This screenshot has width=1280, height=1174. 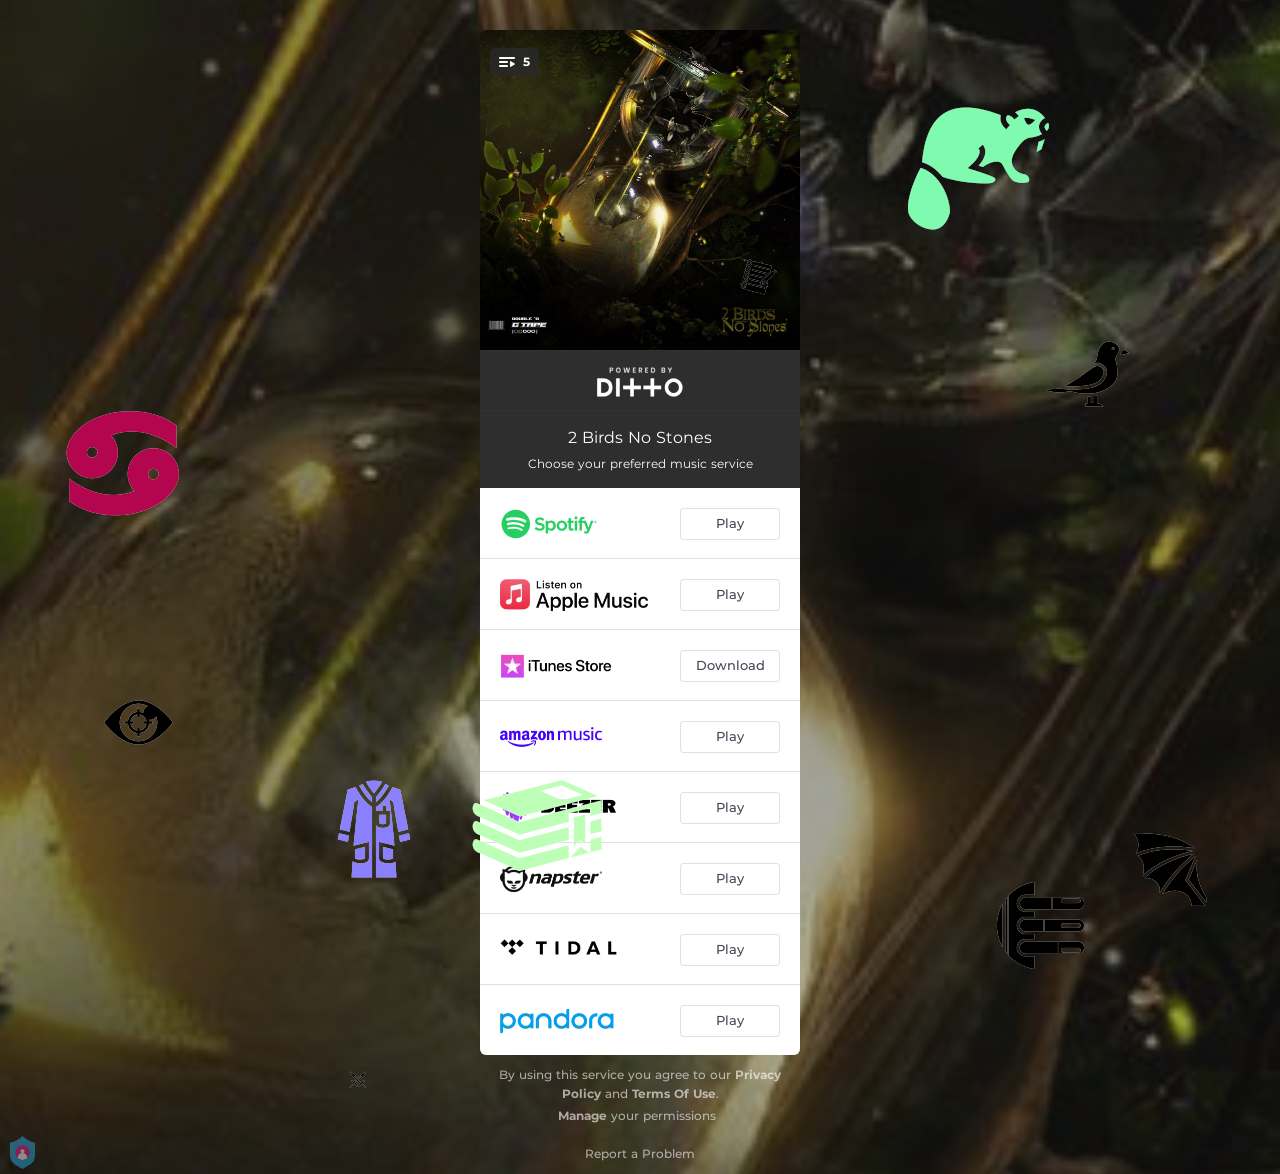 What do you see at coordinates (537, 825) in the screenshot?
I see `access your library or book collection` at bounding box center [537, 825].